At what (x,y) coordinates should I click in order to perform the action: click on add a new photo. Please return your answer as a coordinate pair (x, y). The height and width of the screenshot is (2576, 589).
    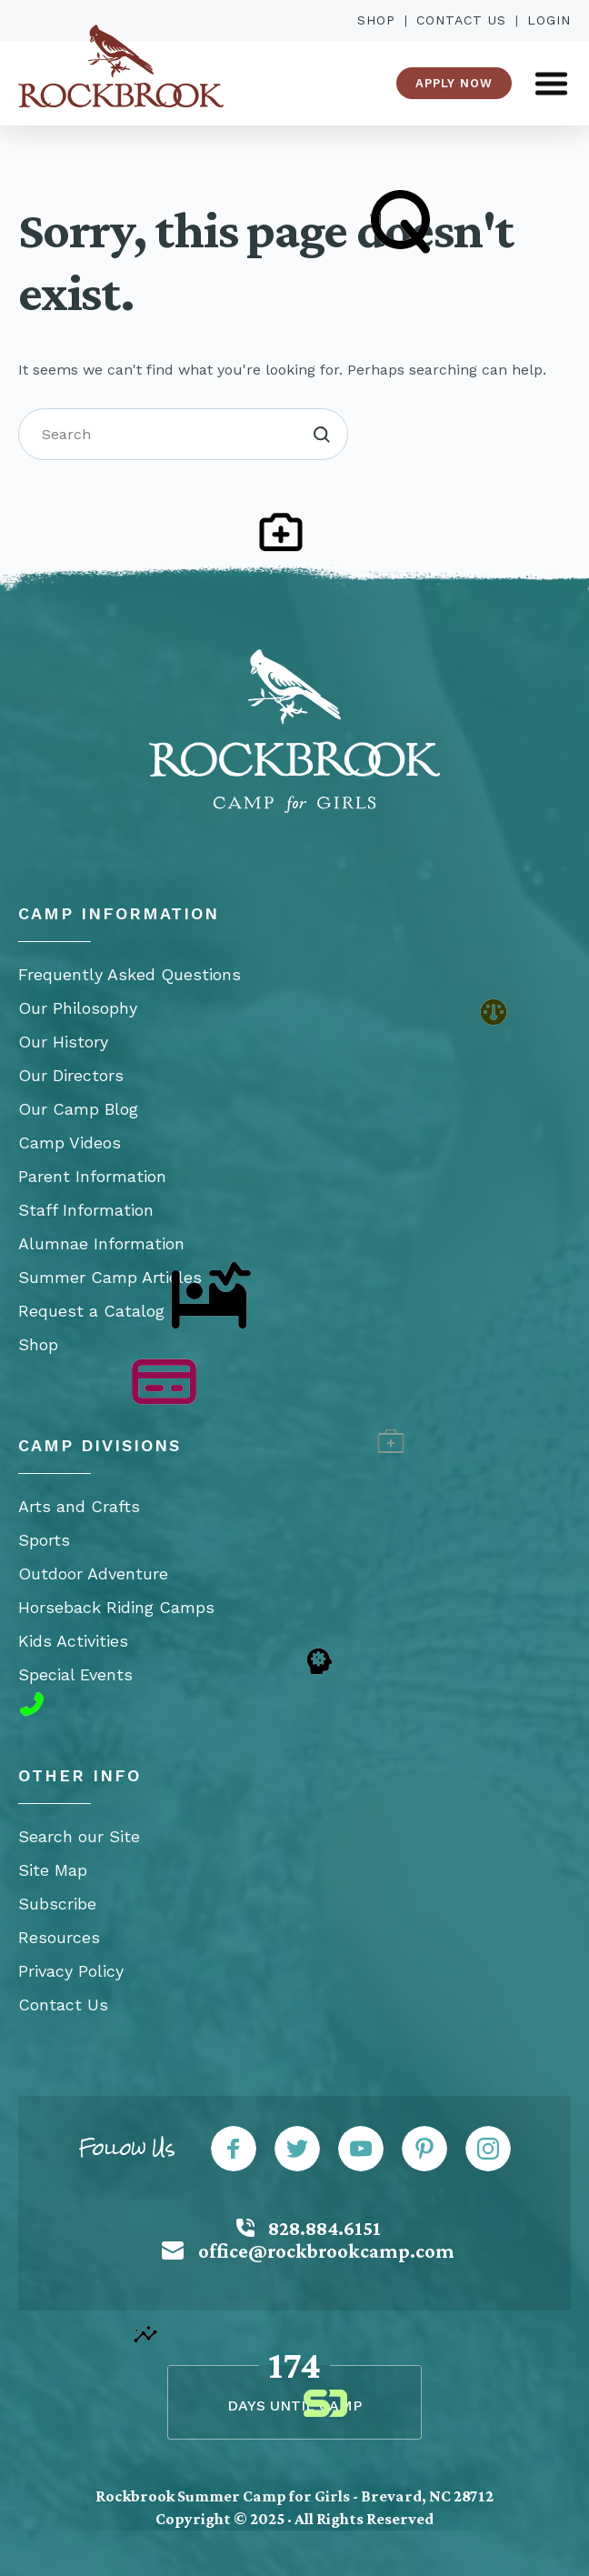
    Looking at the image, I should click on (281, 533).